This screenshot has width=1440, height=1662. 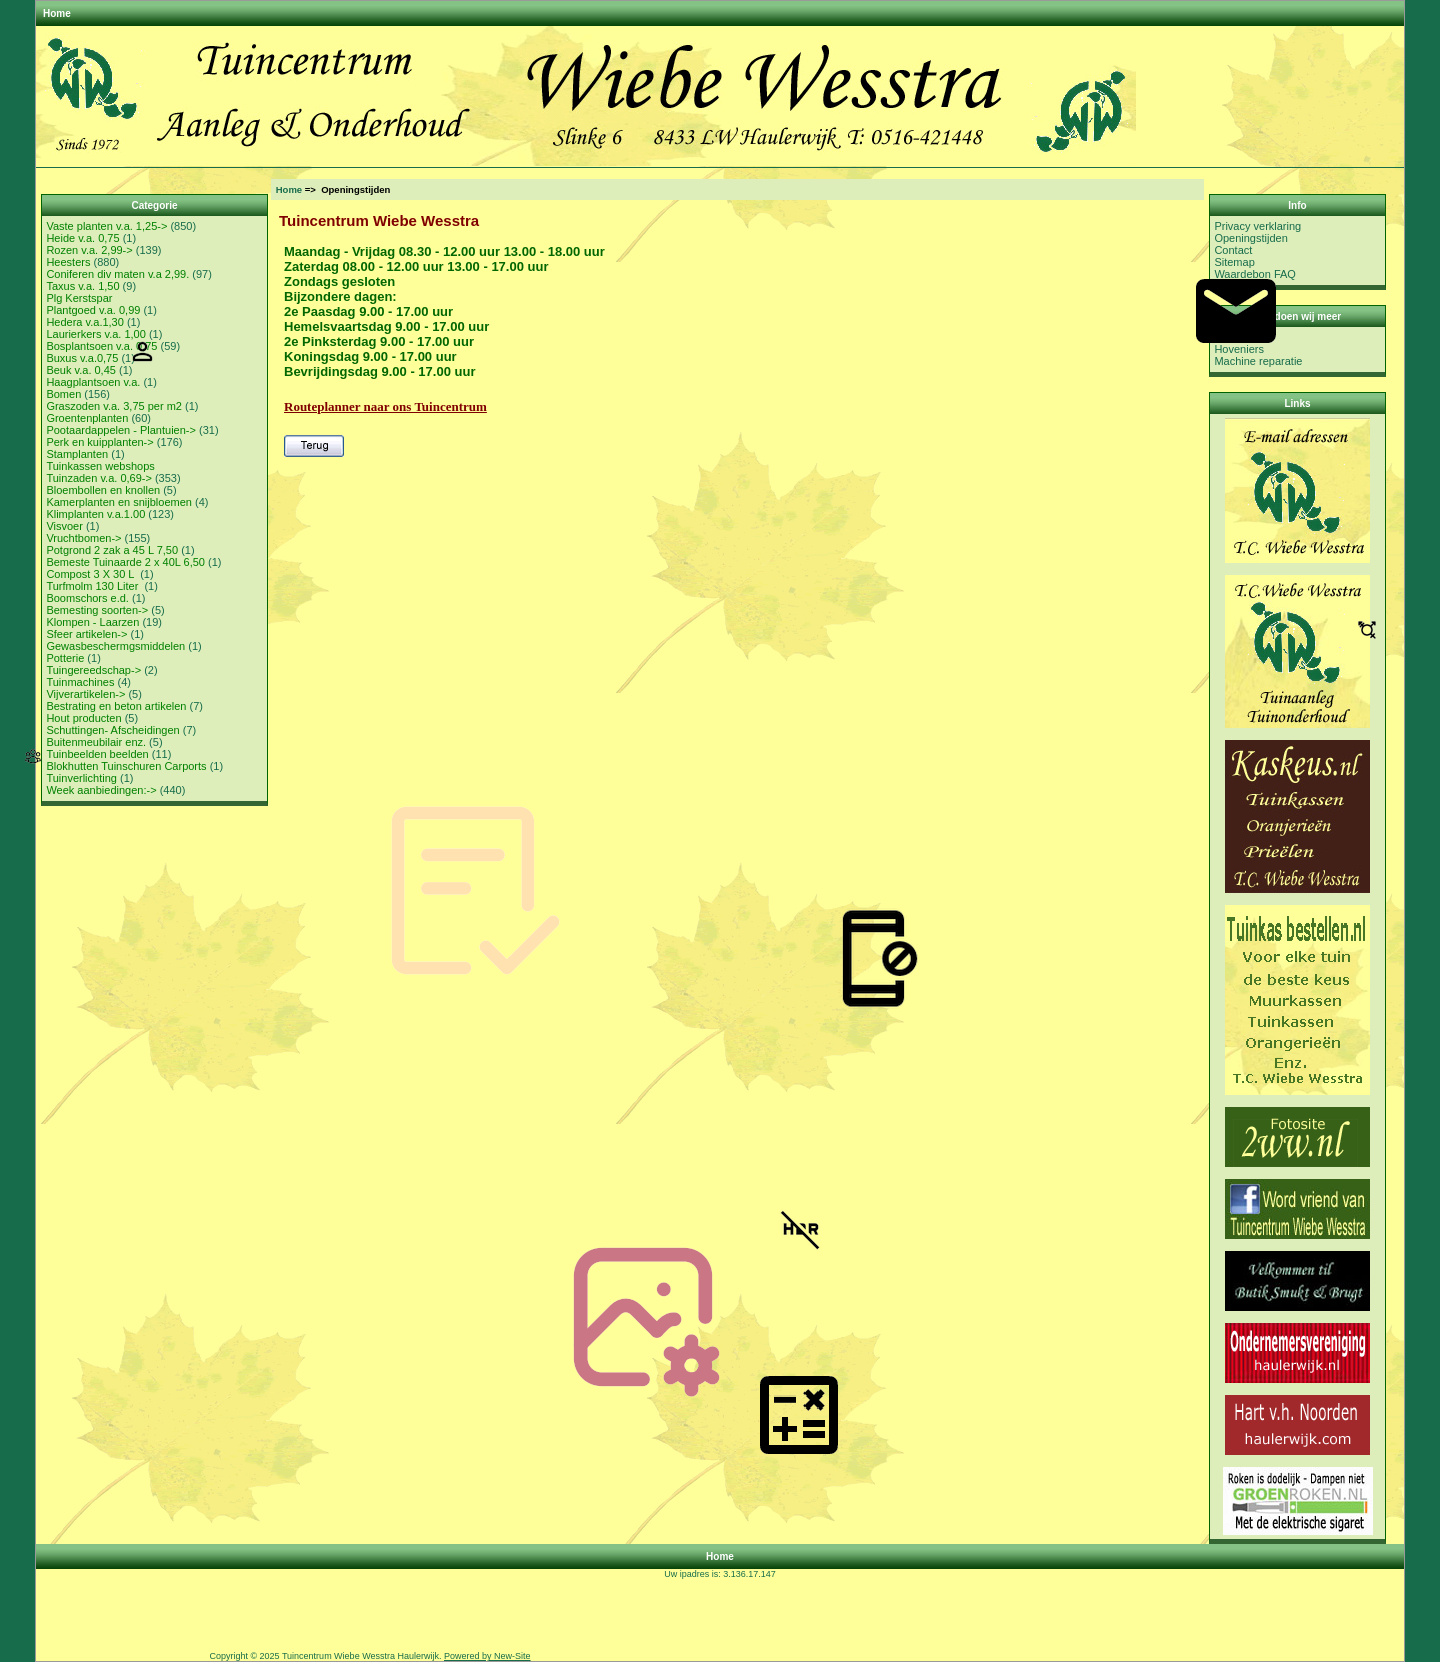 I want to click on access image or photo settings, so click(x=643, y=1317).